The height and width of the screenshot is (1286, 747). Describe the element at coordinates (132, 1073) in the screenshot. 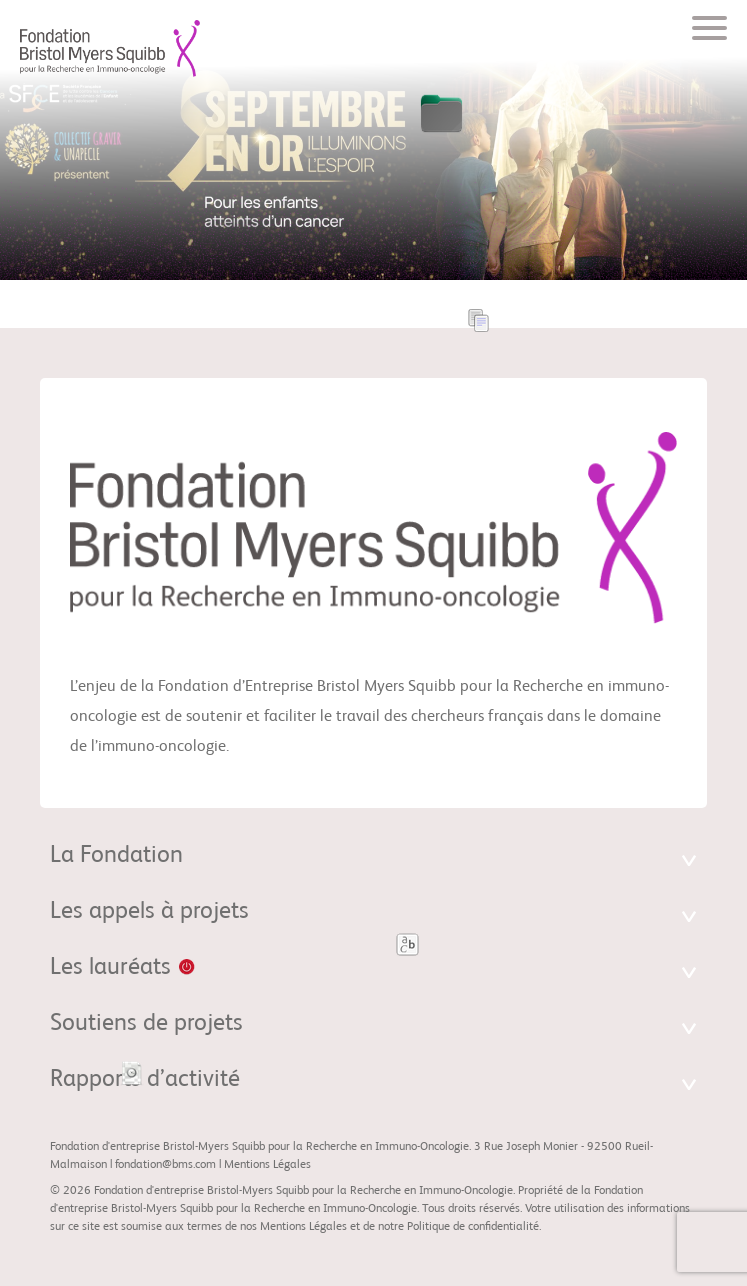

I see `image is currently loading` at that location.